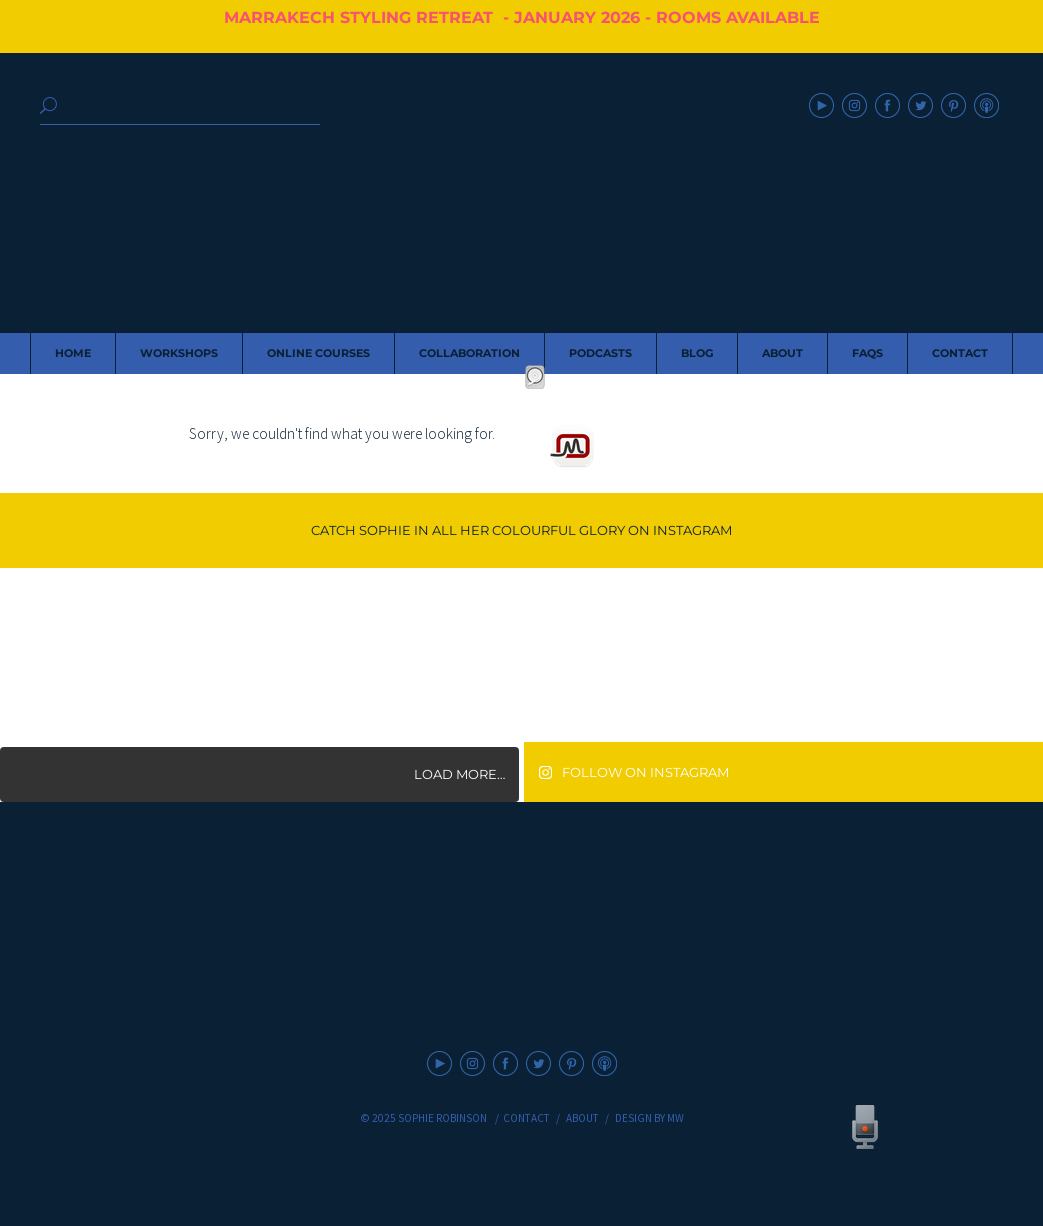 Image resolution: width=1043 pixels, height=1226 pixels. Describe the element at coordinates (573, 446) in the screenshot. I see `open openchrom chromatography software` at that location.